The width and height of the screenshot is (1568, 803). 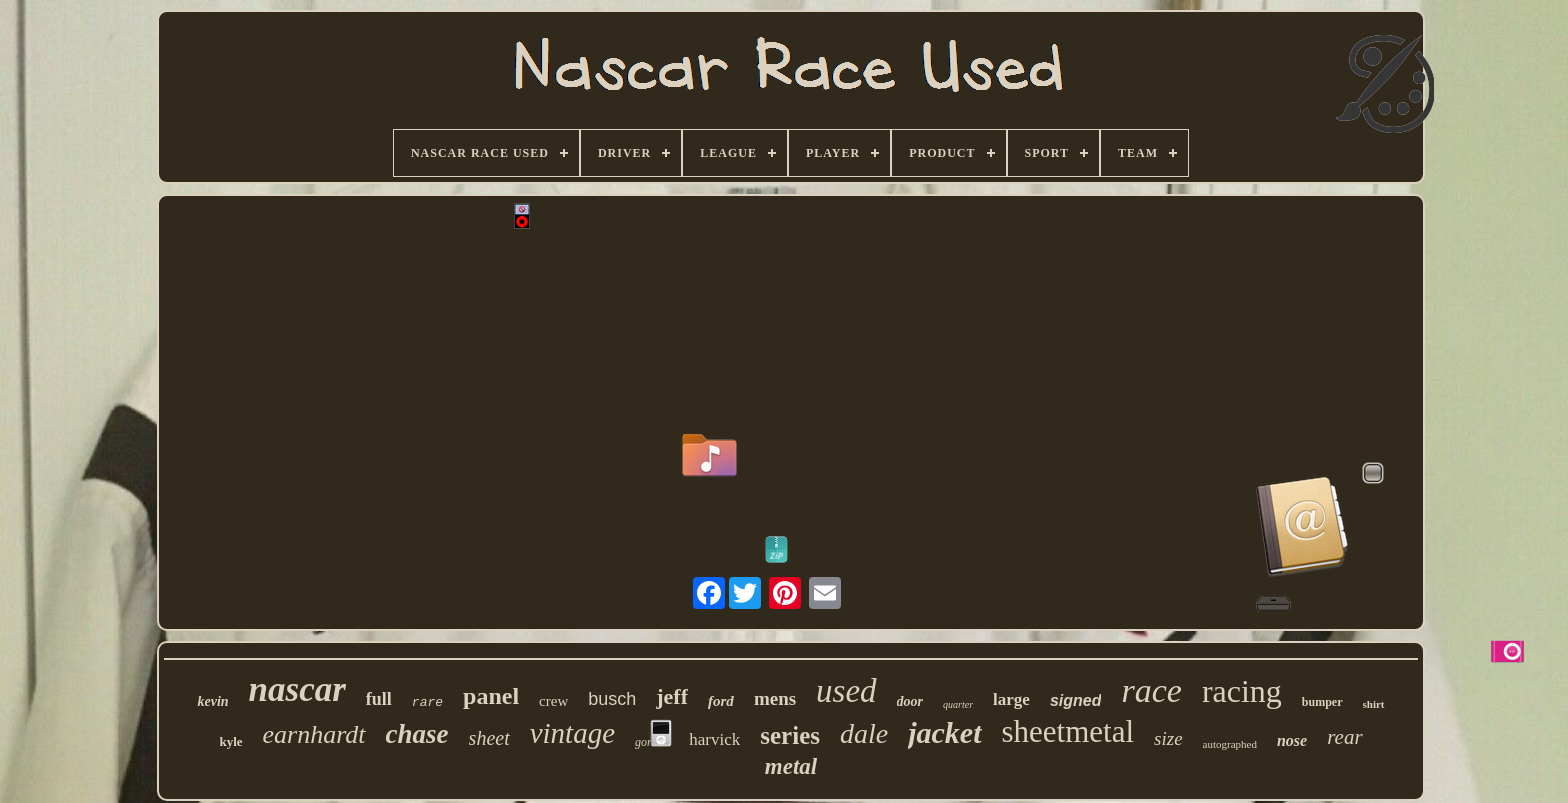 What do you see at coordinates (776, 549) in the screenshot?
I see `compressed zip file` at bounding box center [776, 549].